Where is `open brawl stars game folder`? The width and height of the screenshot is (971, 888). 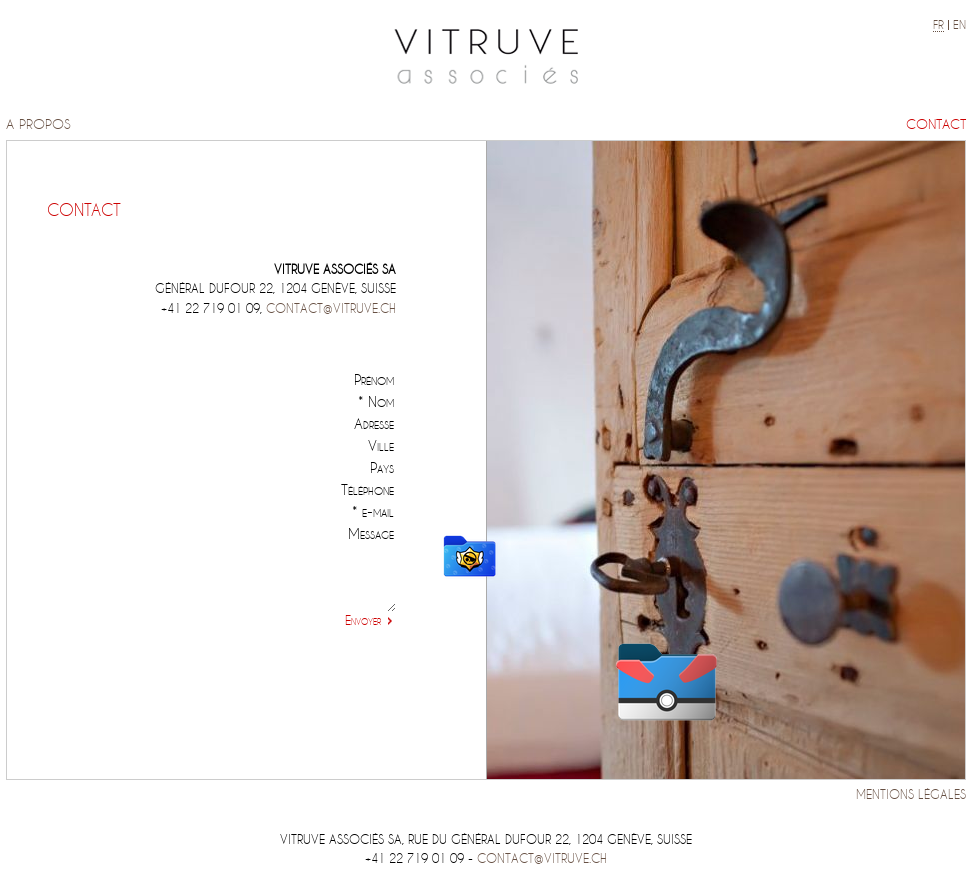
open brawl stars game folder is located at coordinates (469, 557).